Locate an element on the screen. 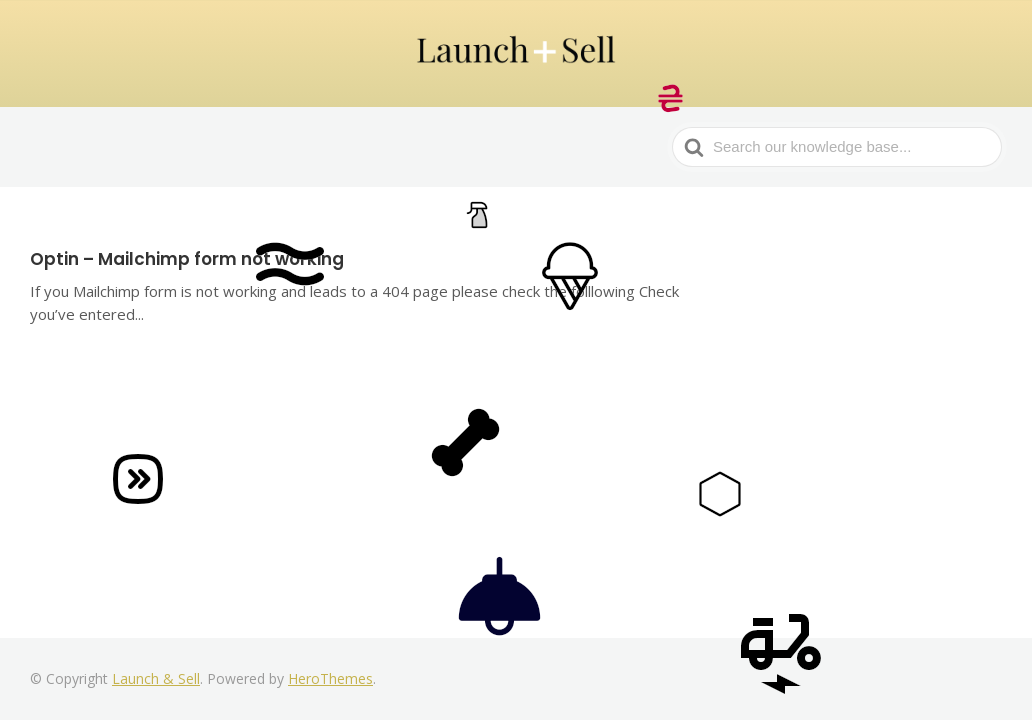 Image resolution: width=1032 pixels, height=720 pixels. browse desserts or frozen treats category is located at coordinates (570, 275).